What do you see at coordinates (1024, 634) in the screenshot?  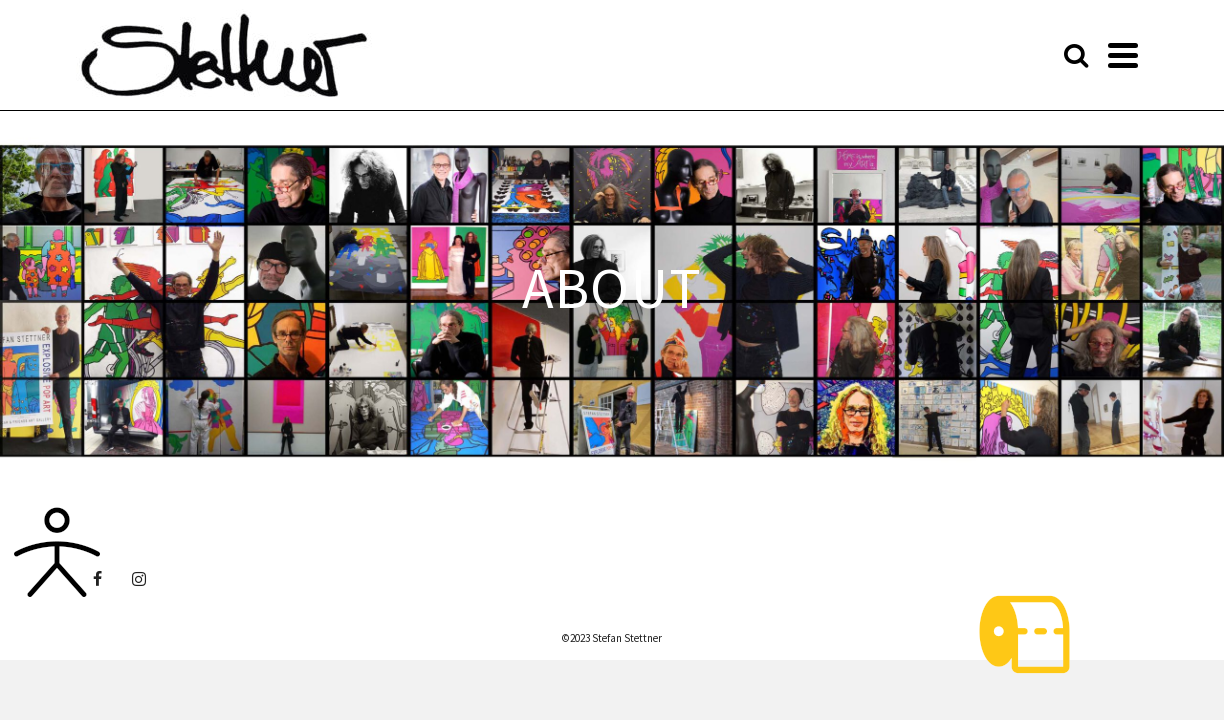 I see `bathroom or restroom location indicator` at bounding box center [1024, 634].